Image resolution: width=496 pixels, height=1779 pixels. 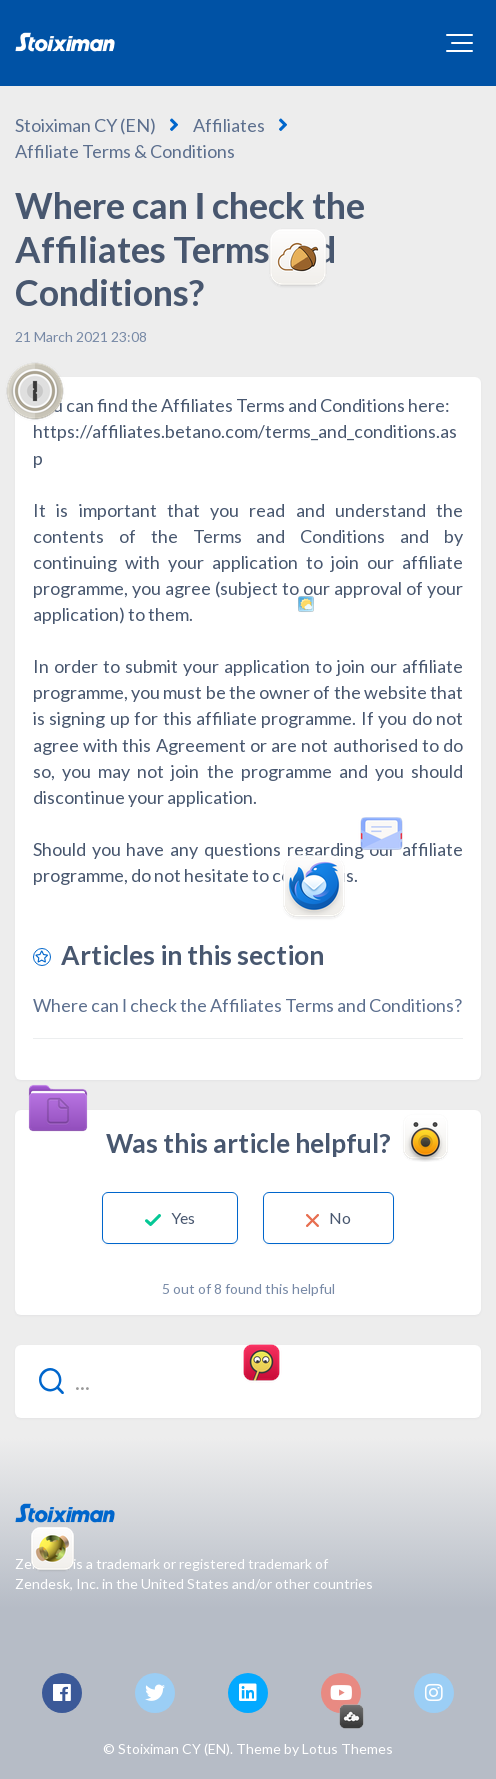 I want to click on open the weather app, so click(x=306, y=604).